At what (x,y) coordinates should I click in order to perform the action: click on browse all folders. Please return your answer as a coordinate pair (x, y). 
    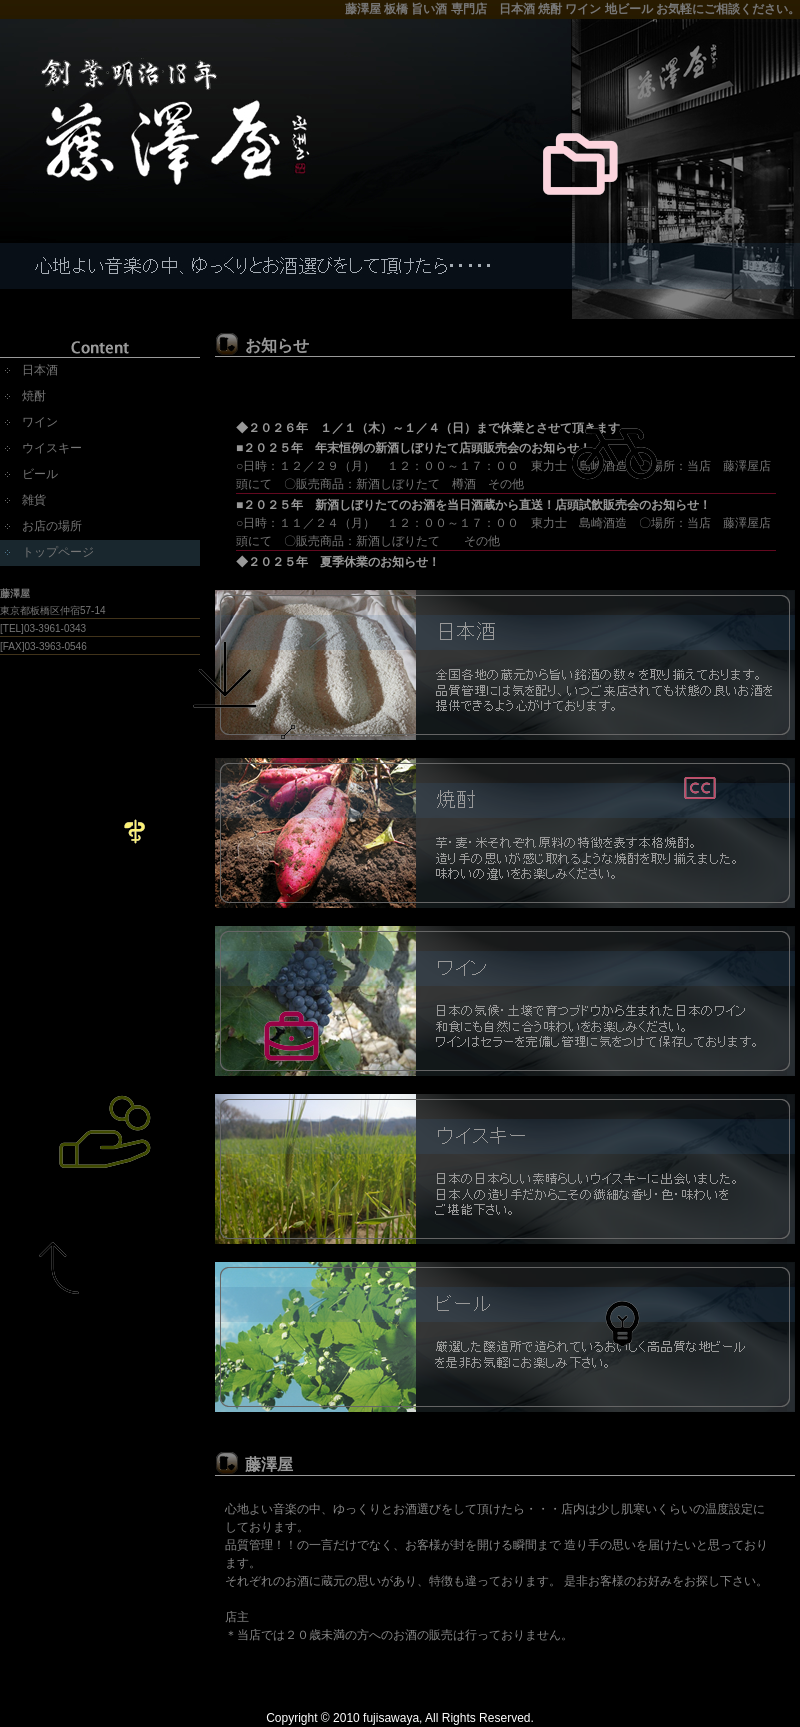
    Looking at the image, I should click on (579, 164).